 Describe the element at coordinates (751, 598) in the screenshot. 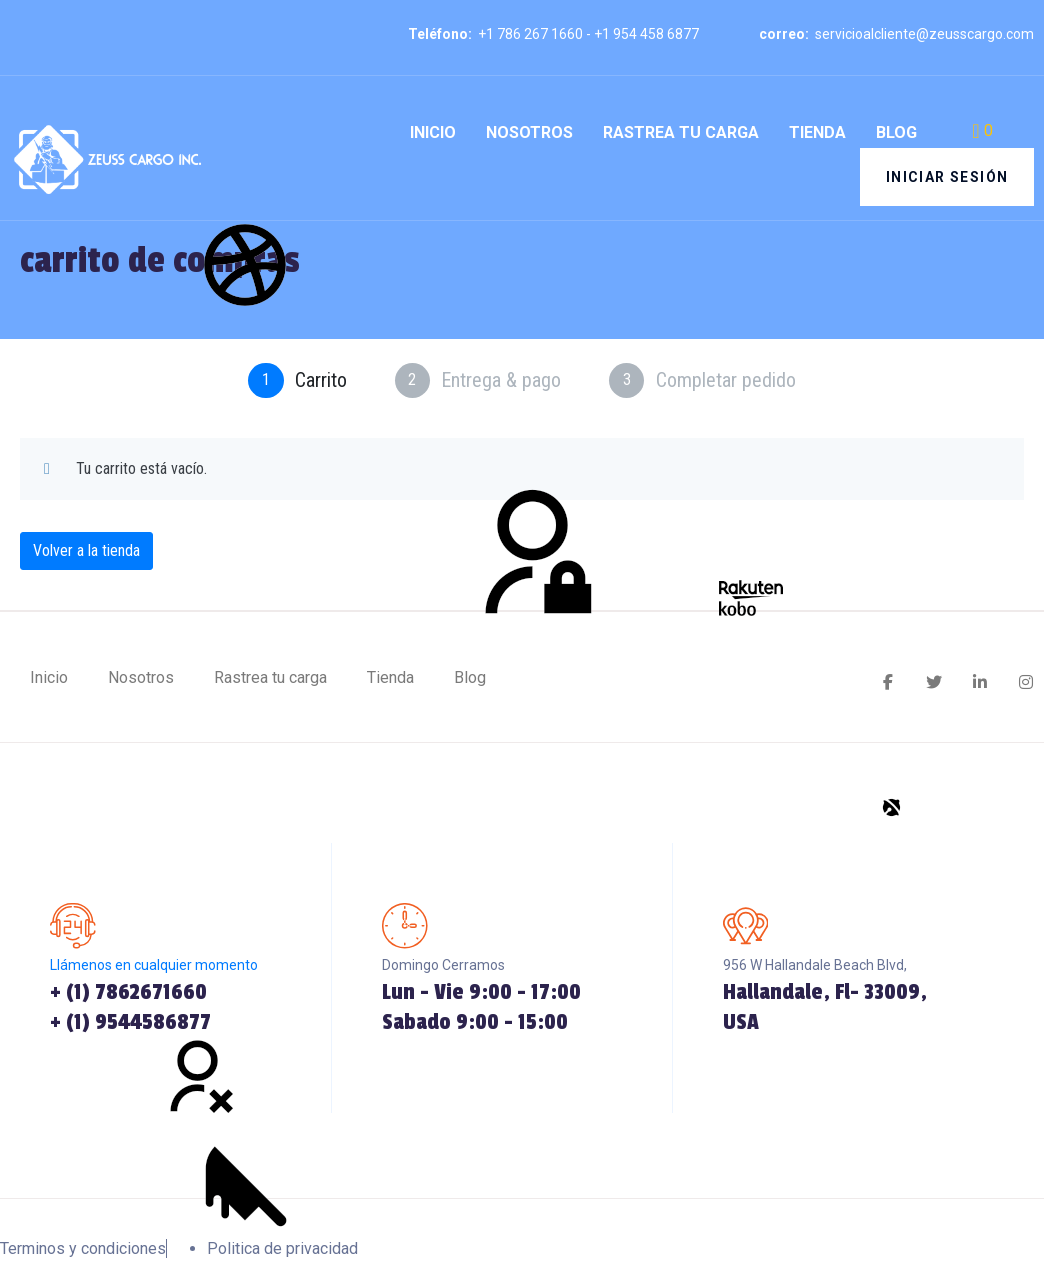

I see `open the Rakuten Kobo e-reader app` at that location.